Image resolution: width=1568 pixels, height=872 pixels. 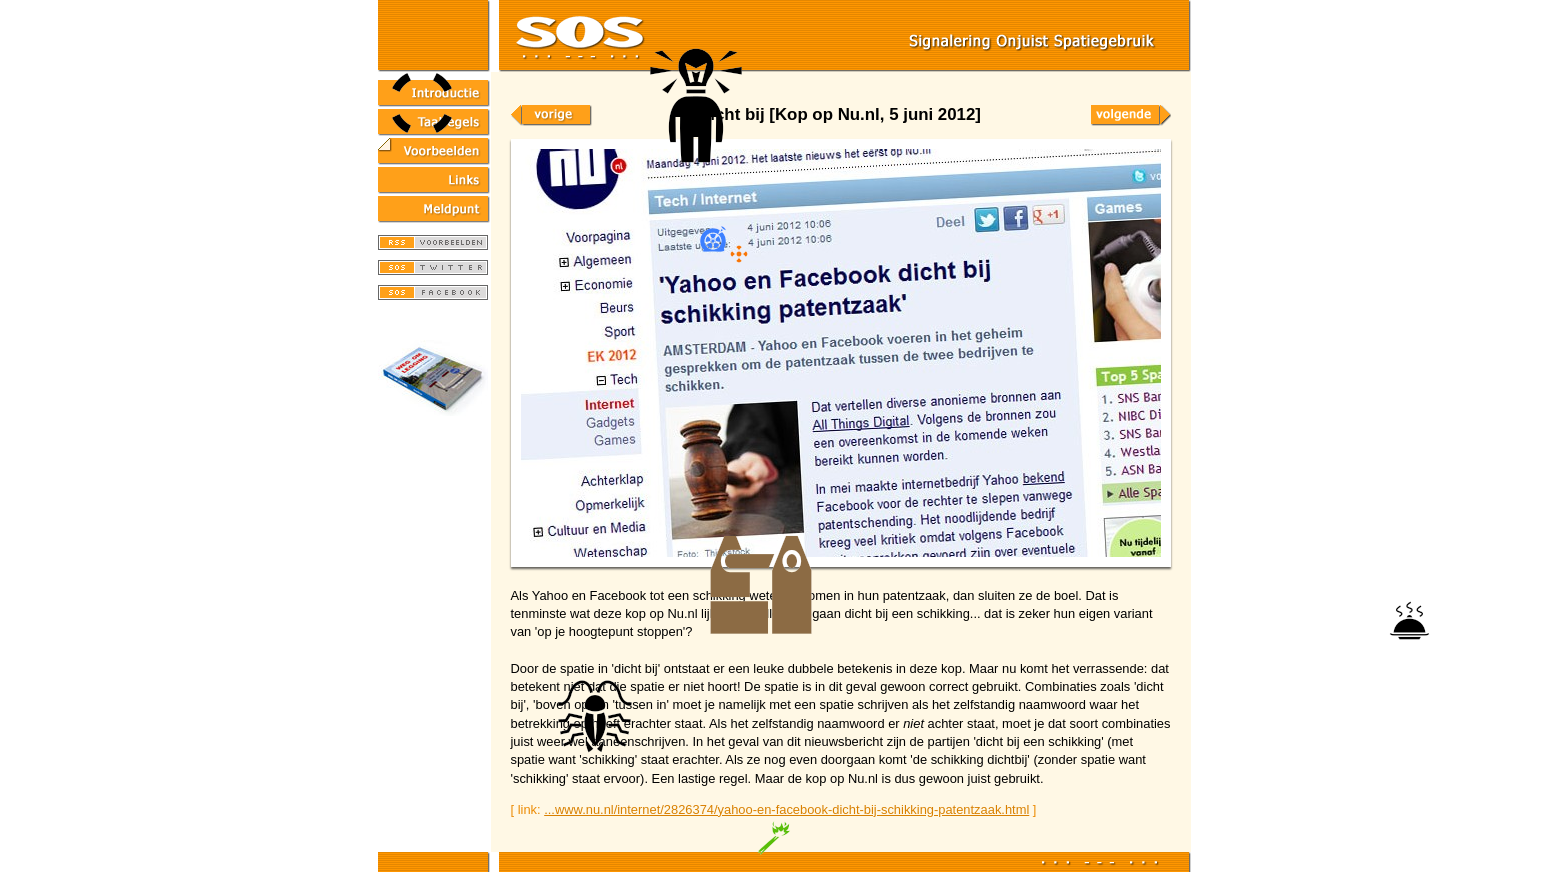 What do you see at coordinates (774, 838) in the screenshot?
I see `indicates a torch or light source item in inventory` at bounding box center [774, 838].